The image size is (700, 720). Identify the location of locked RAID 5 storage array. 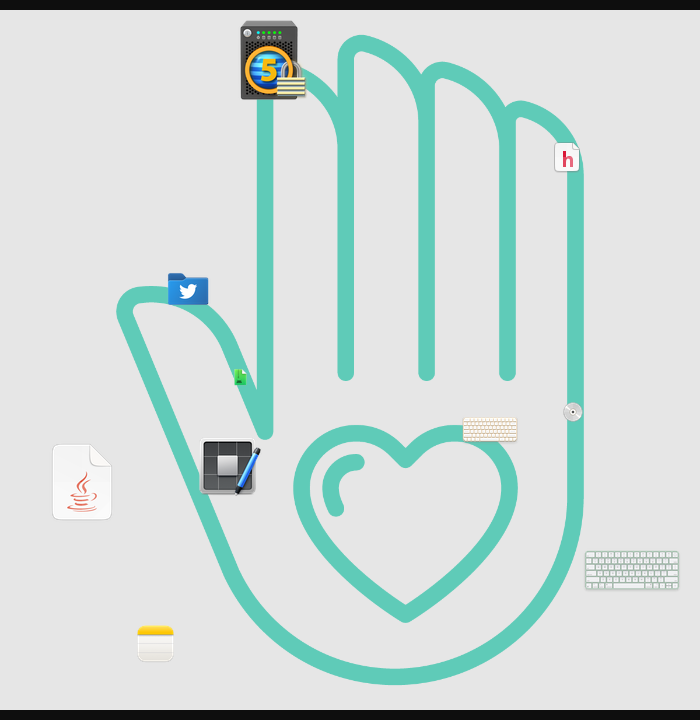
(269, 60).